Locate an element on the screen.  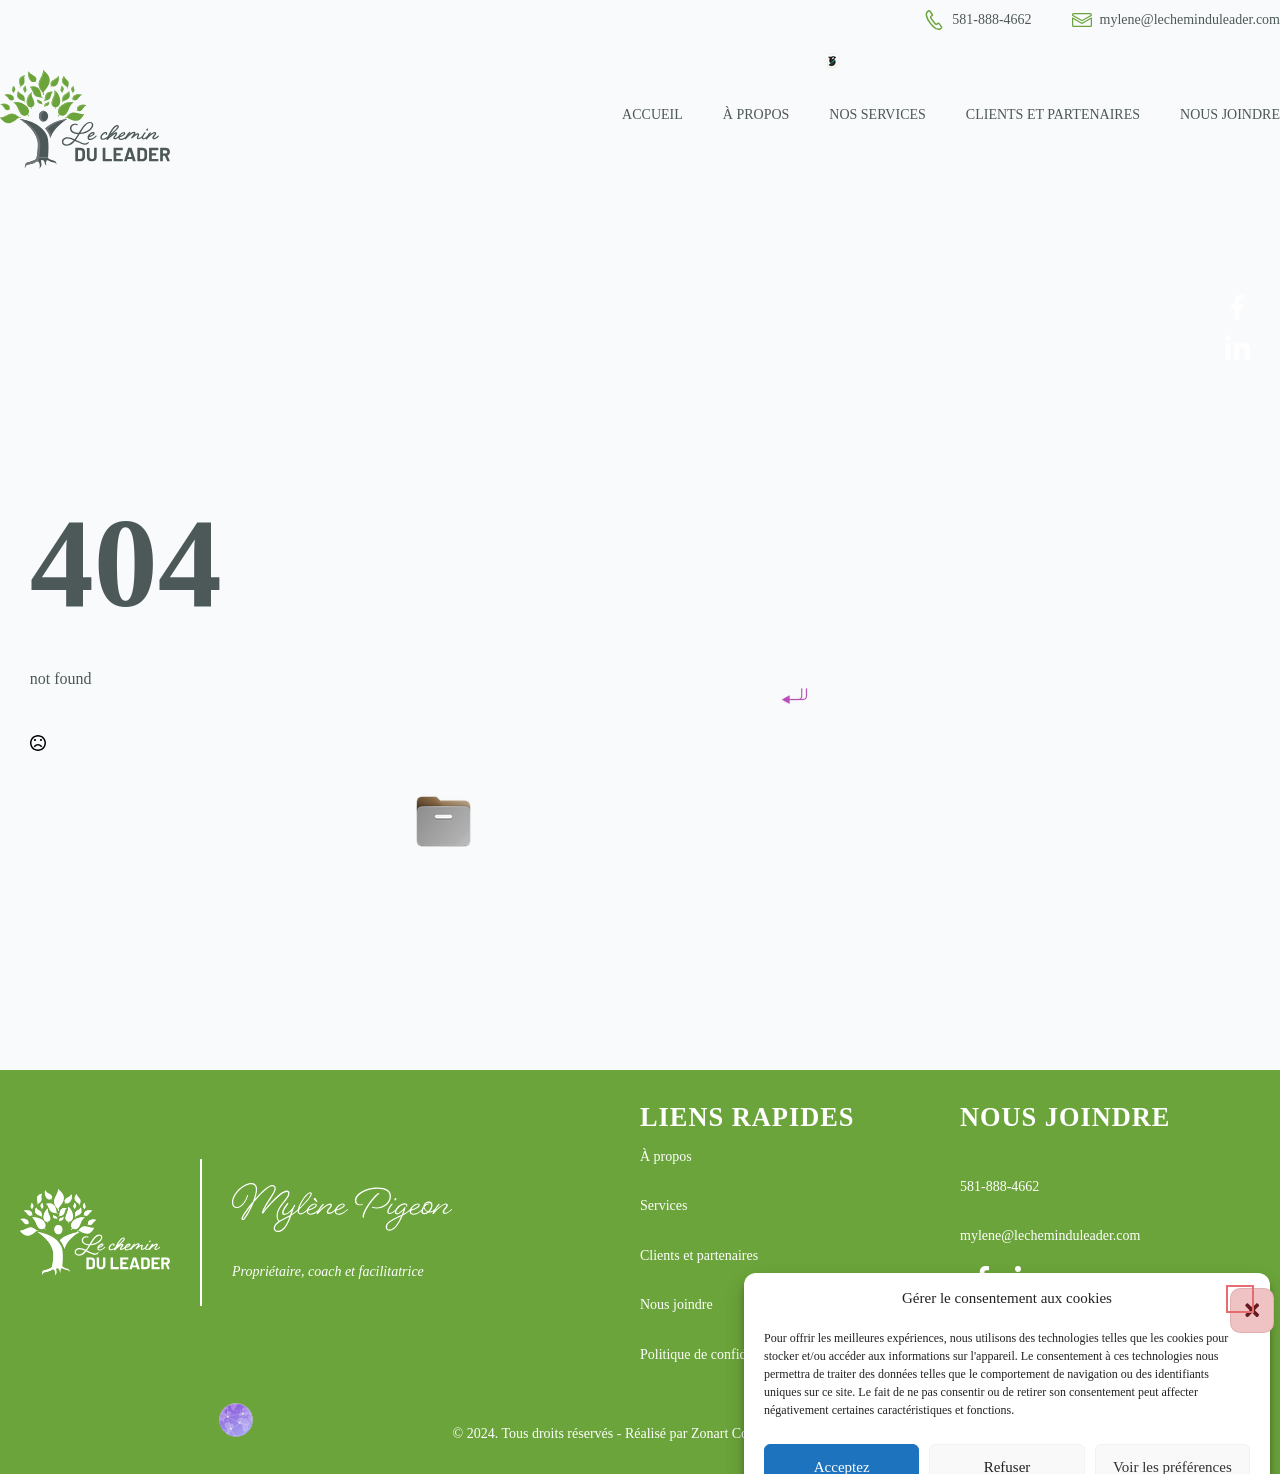
open orca slicer 3d printing software is located at coordinates (832, 61).